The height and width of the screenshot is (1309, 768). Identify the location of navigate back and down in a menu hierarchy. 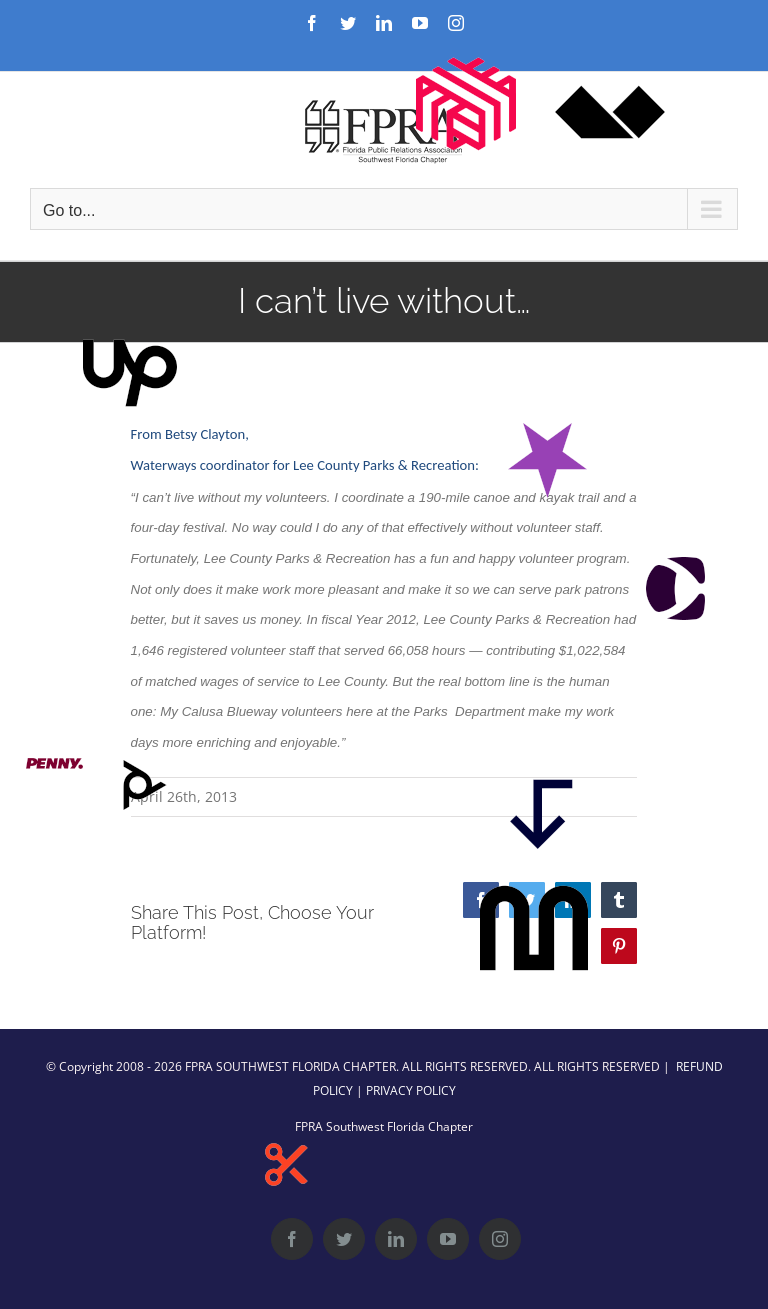
(542, 810).